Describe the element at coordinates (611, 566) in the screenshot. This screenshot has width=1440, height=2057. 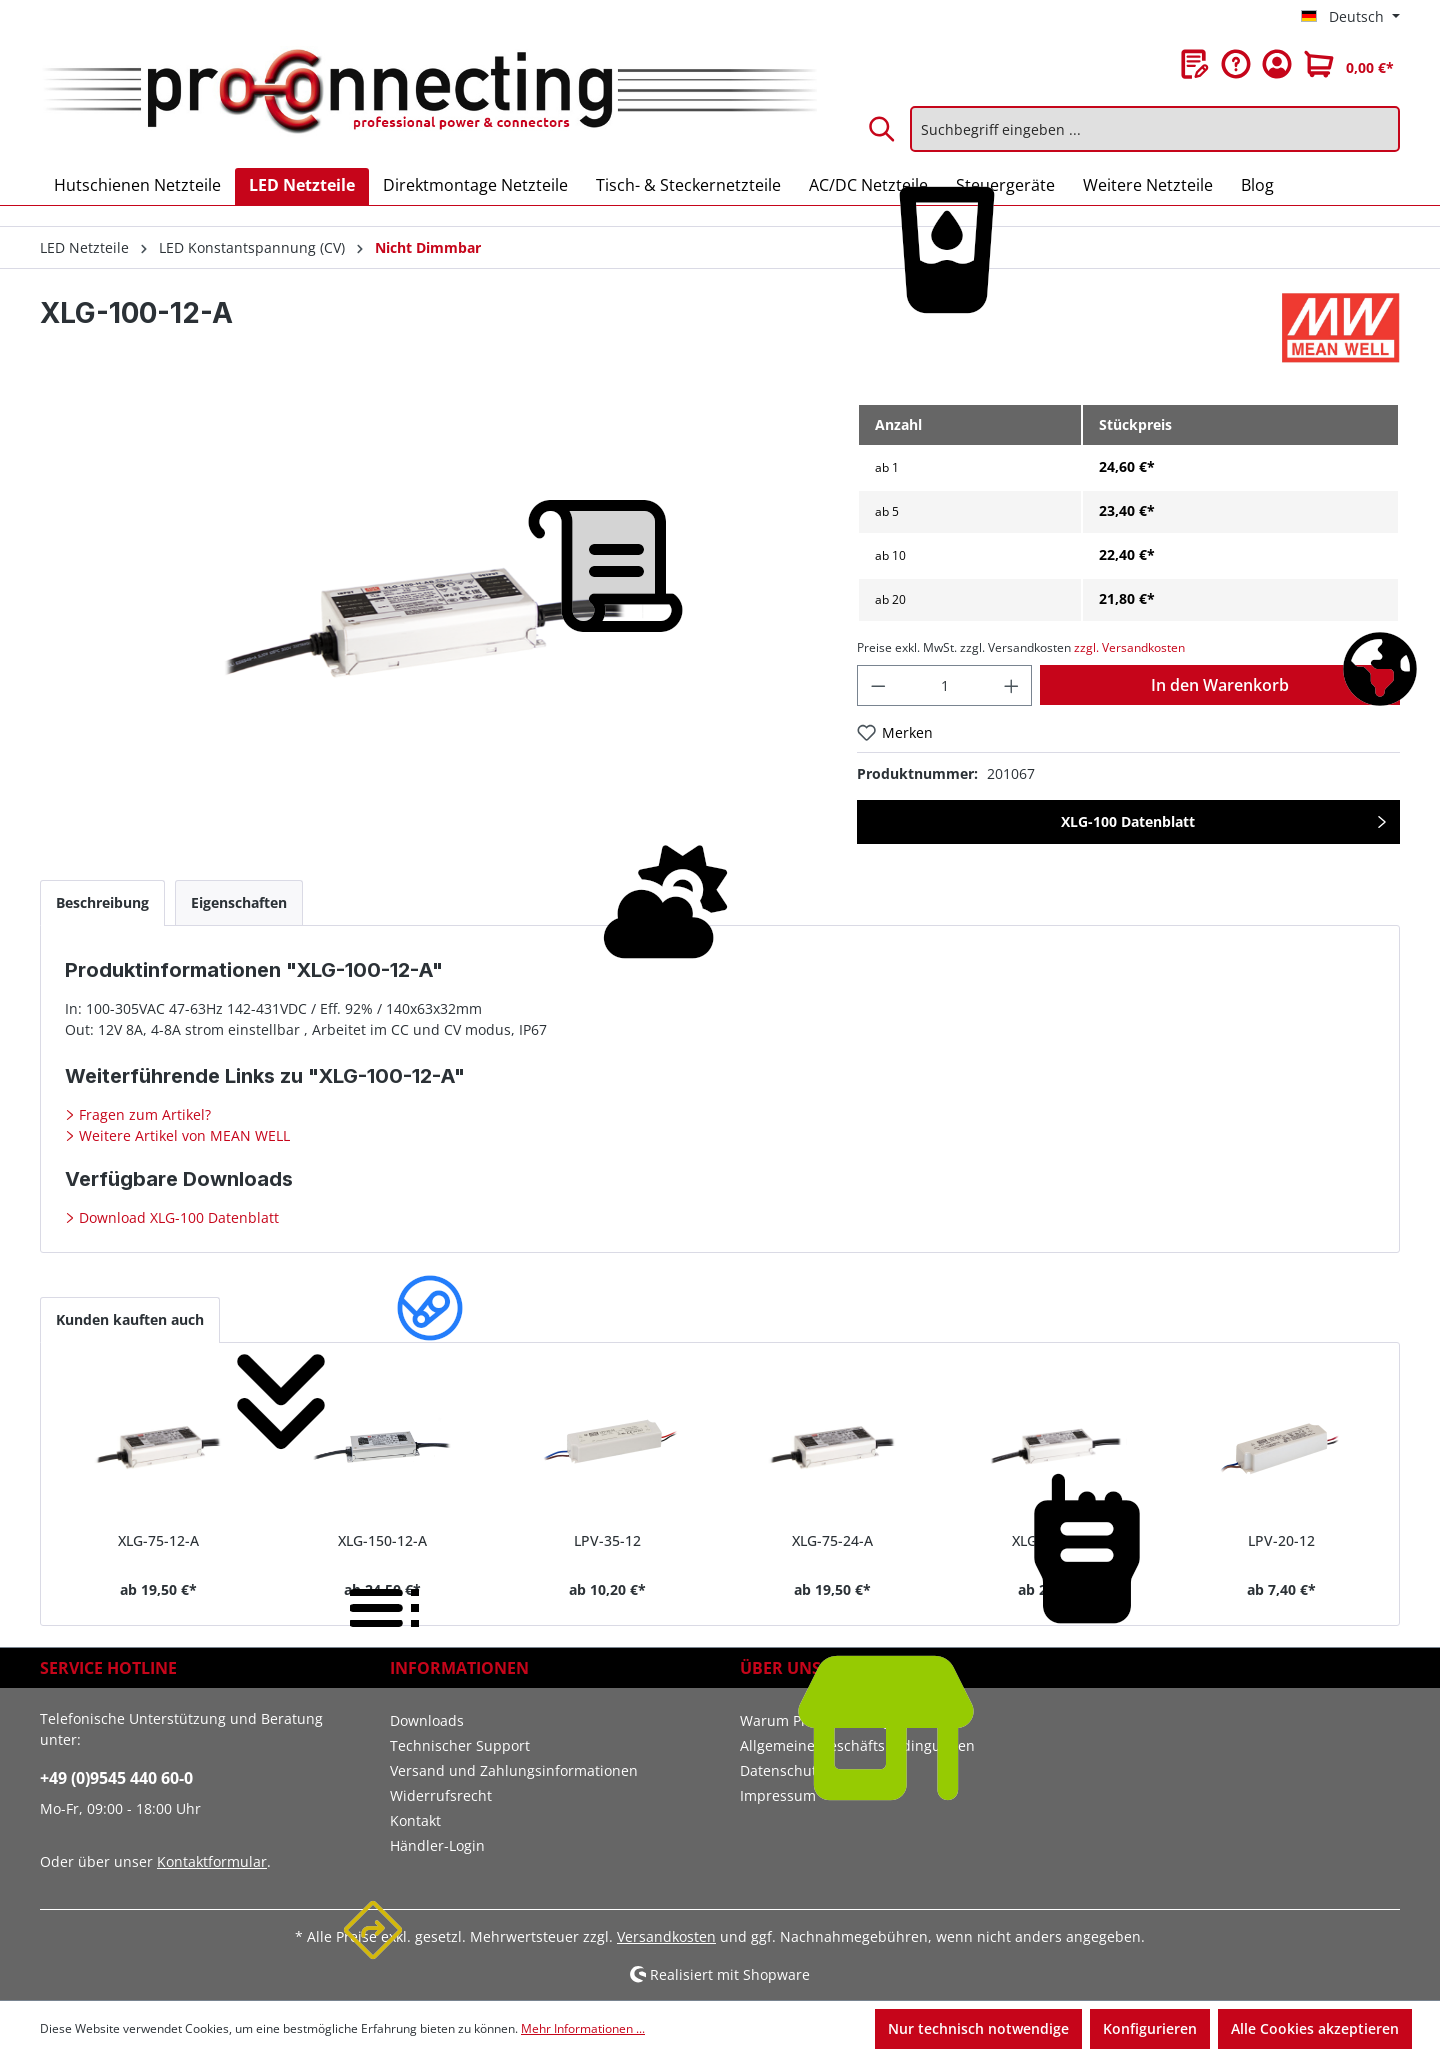
I see `view terms and conditions or legal document` at that location.